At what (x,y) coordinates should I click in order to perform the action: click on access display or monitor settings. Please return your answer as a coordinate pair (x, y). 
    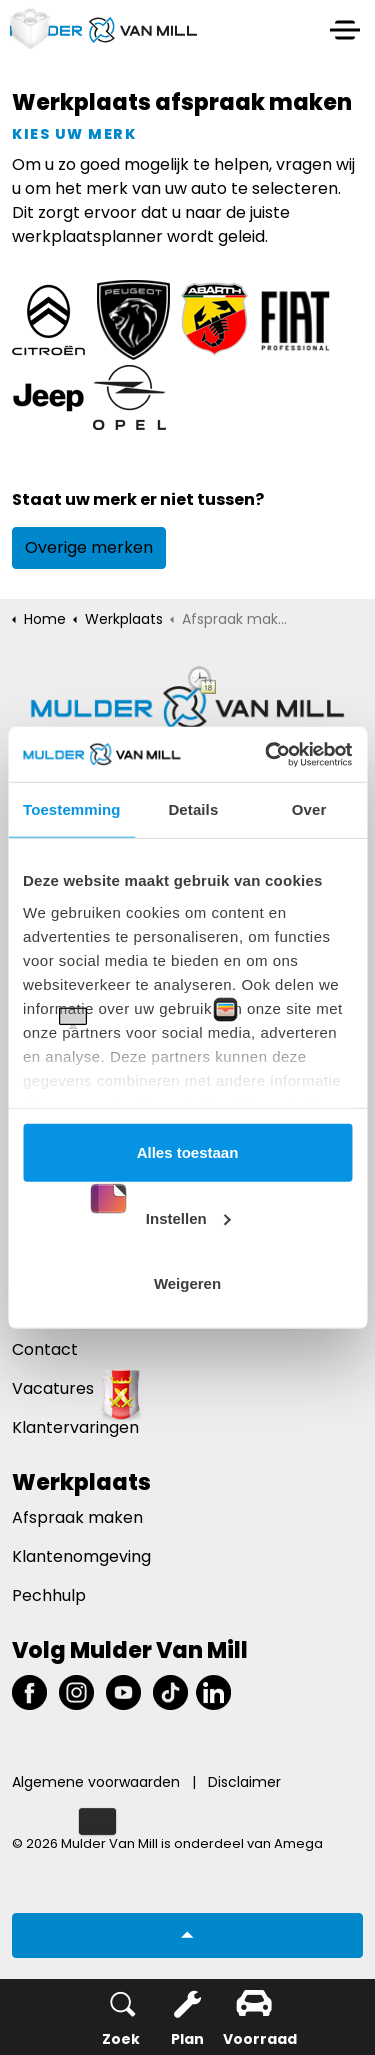
    Looking at the image, I should click on (73, 1018).